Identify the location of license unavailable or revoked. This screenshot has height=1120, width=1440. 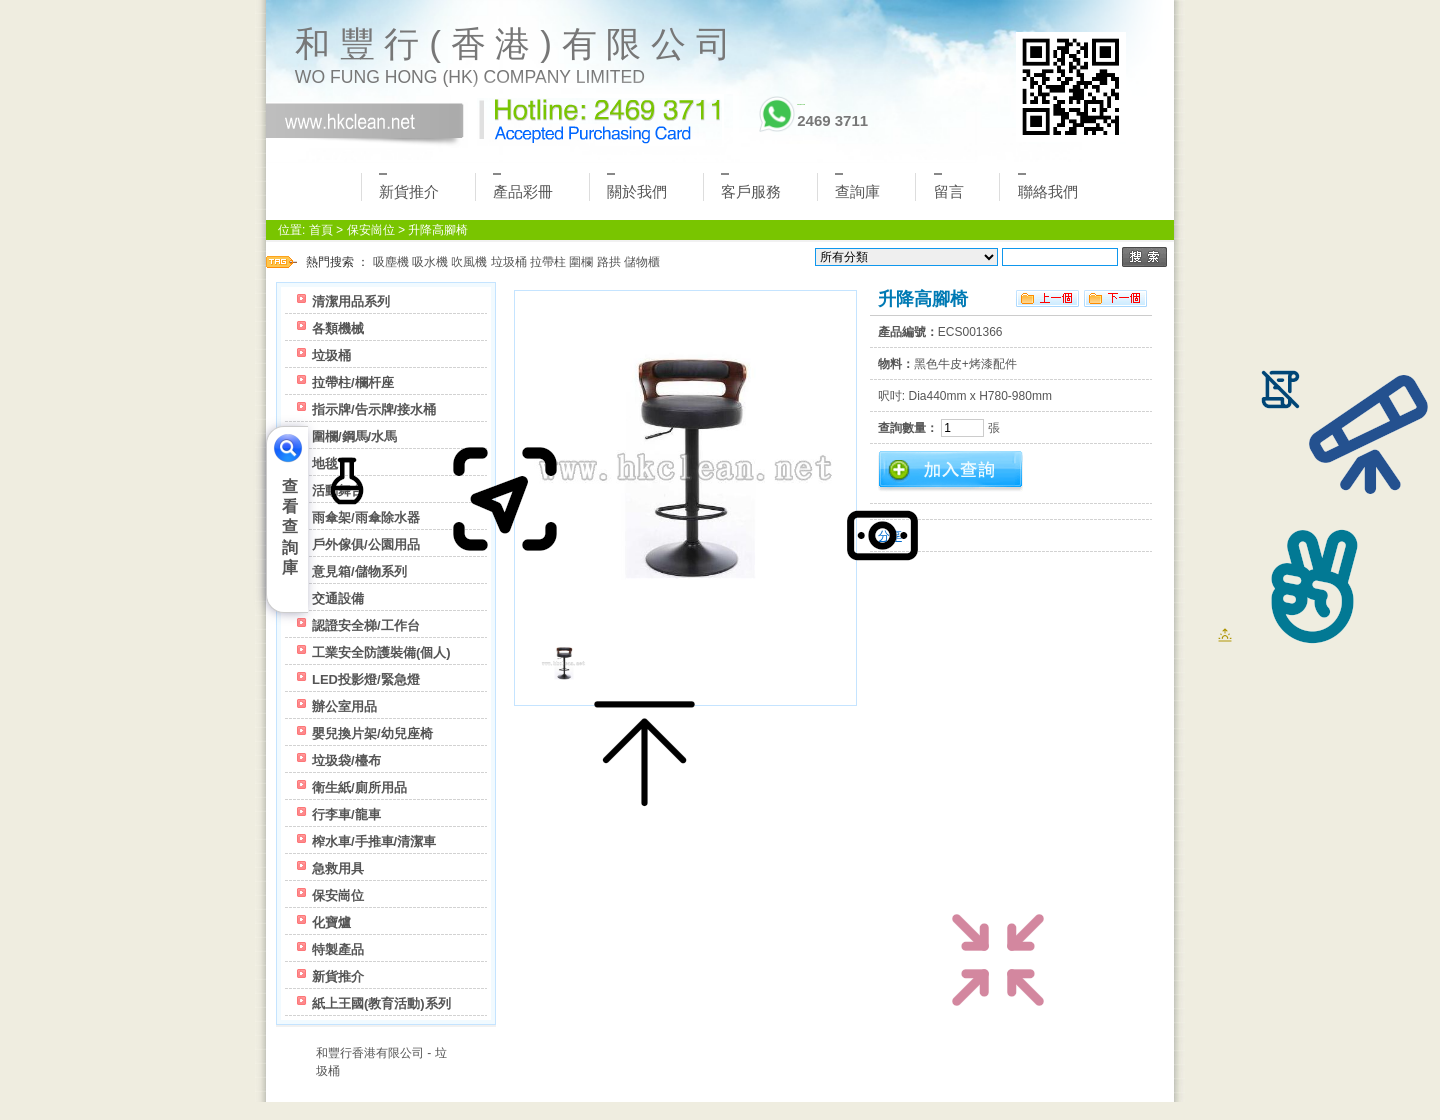
(1280, 389).